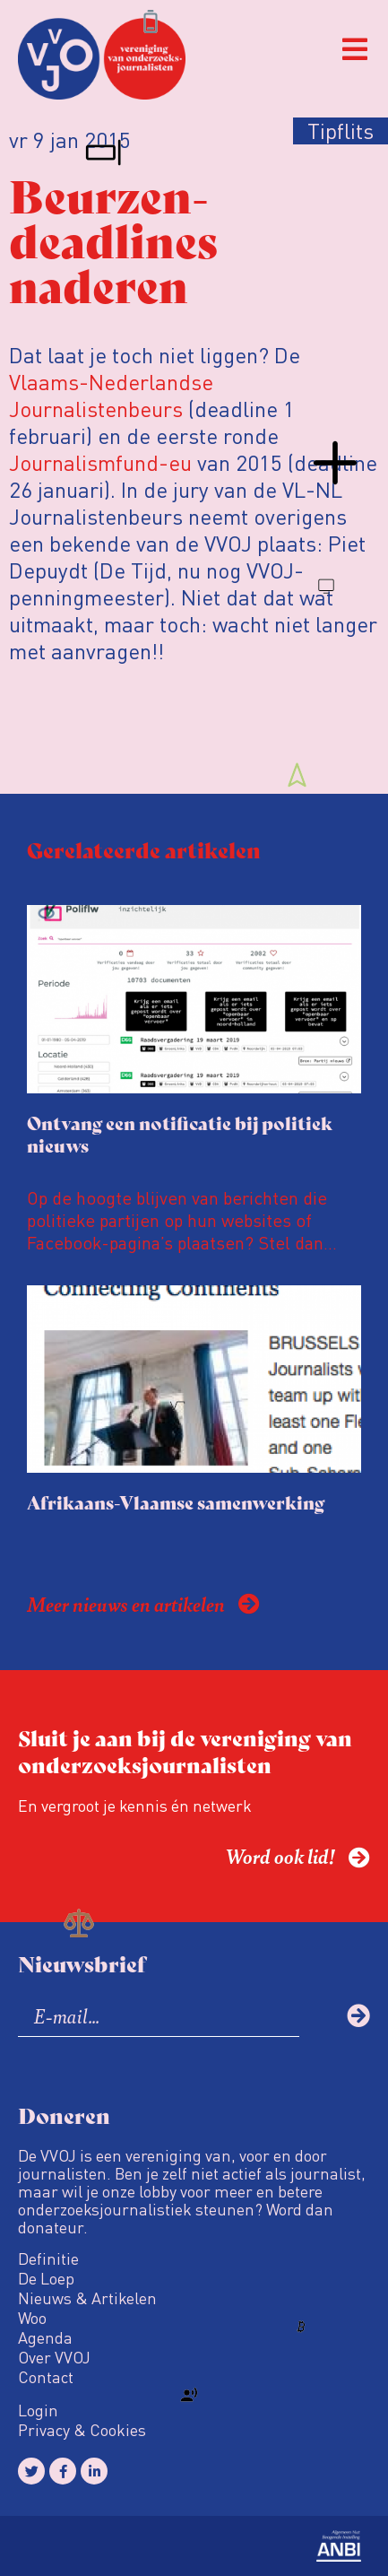  I want to click on calculate square root, so click(177, 1405).